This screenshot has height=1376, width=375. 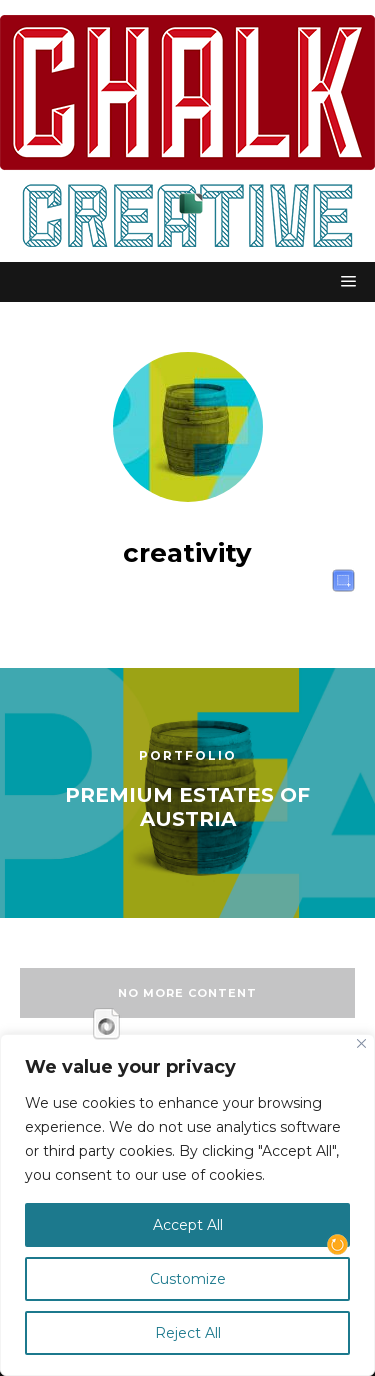 I want to click on indicates a JSON file type, so click(x=106, y=1023).